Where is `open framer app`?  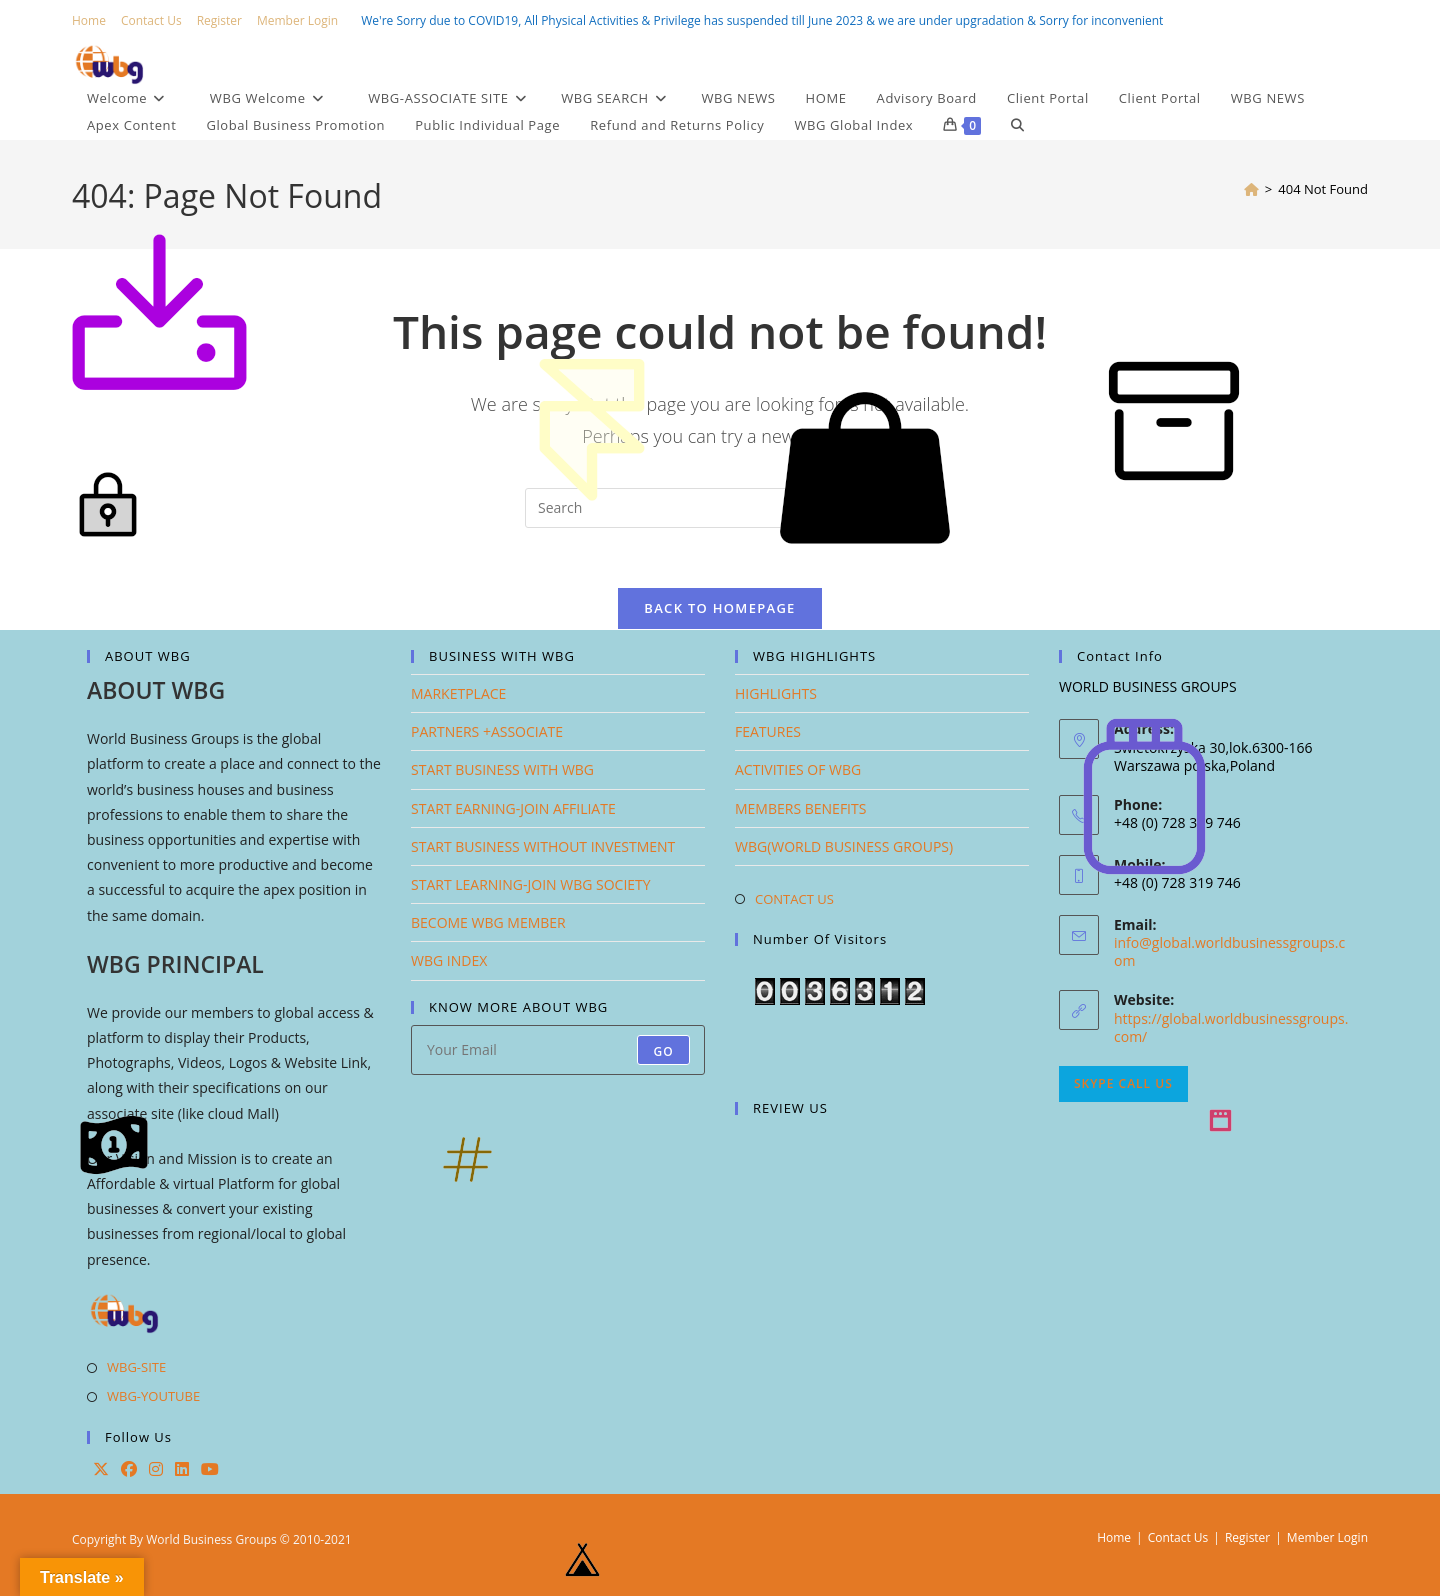
open framer app is located at coordinates (592, 422).